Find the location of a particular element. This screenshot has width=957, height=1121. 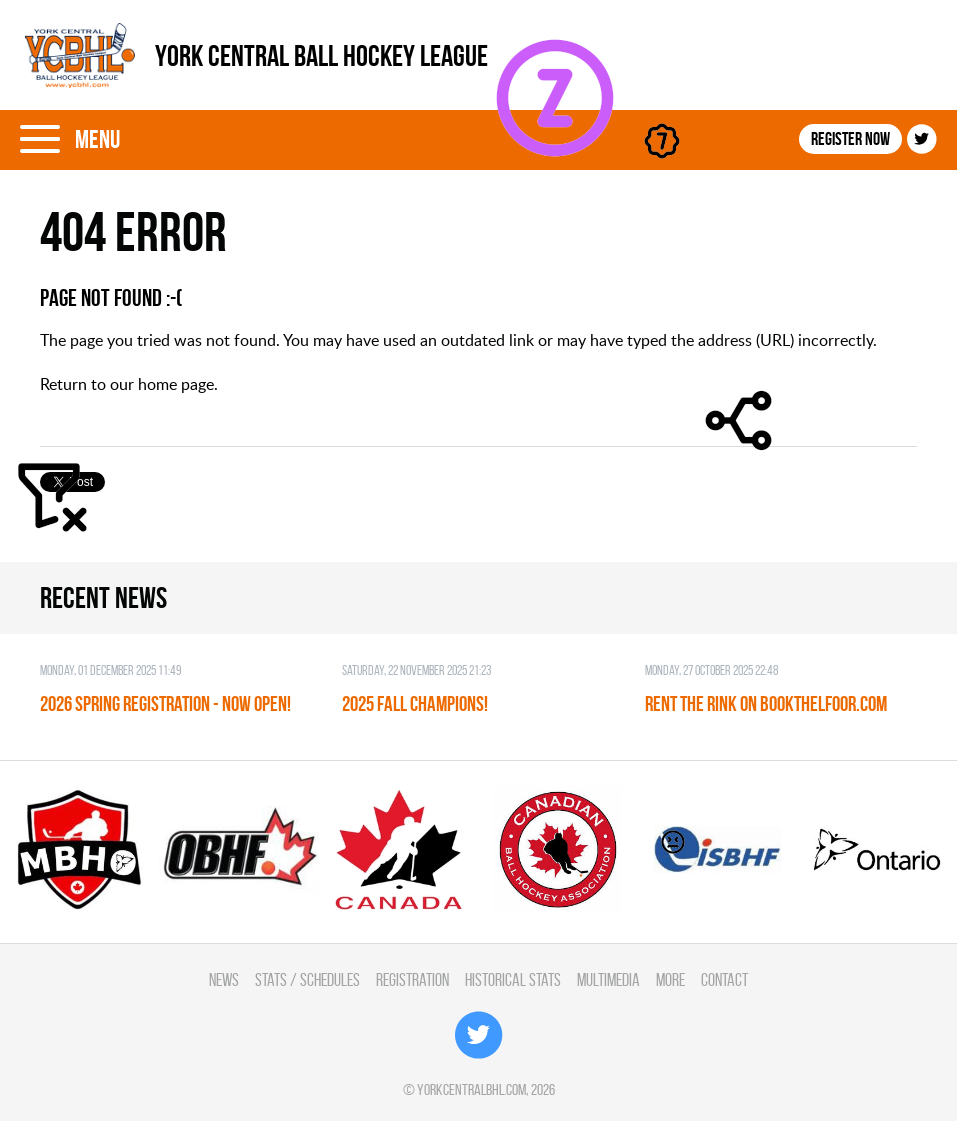

indicates rank or position number 7 is located at coordinates (662, 141).